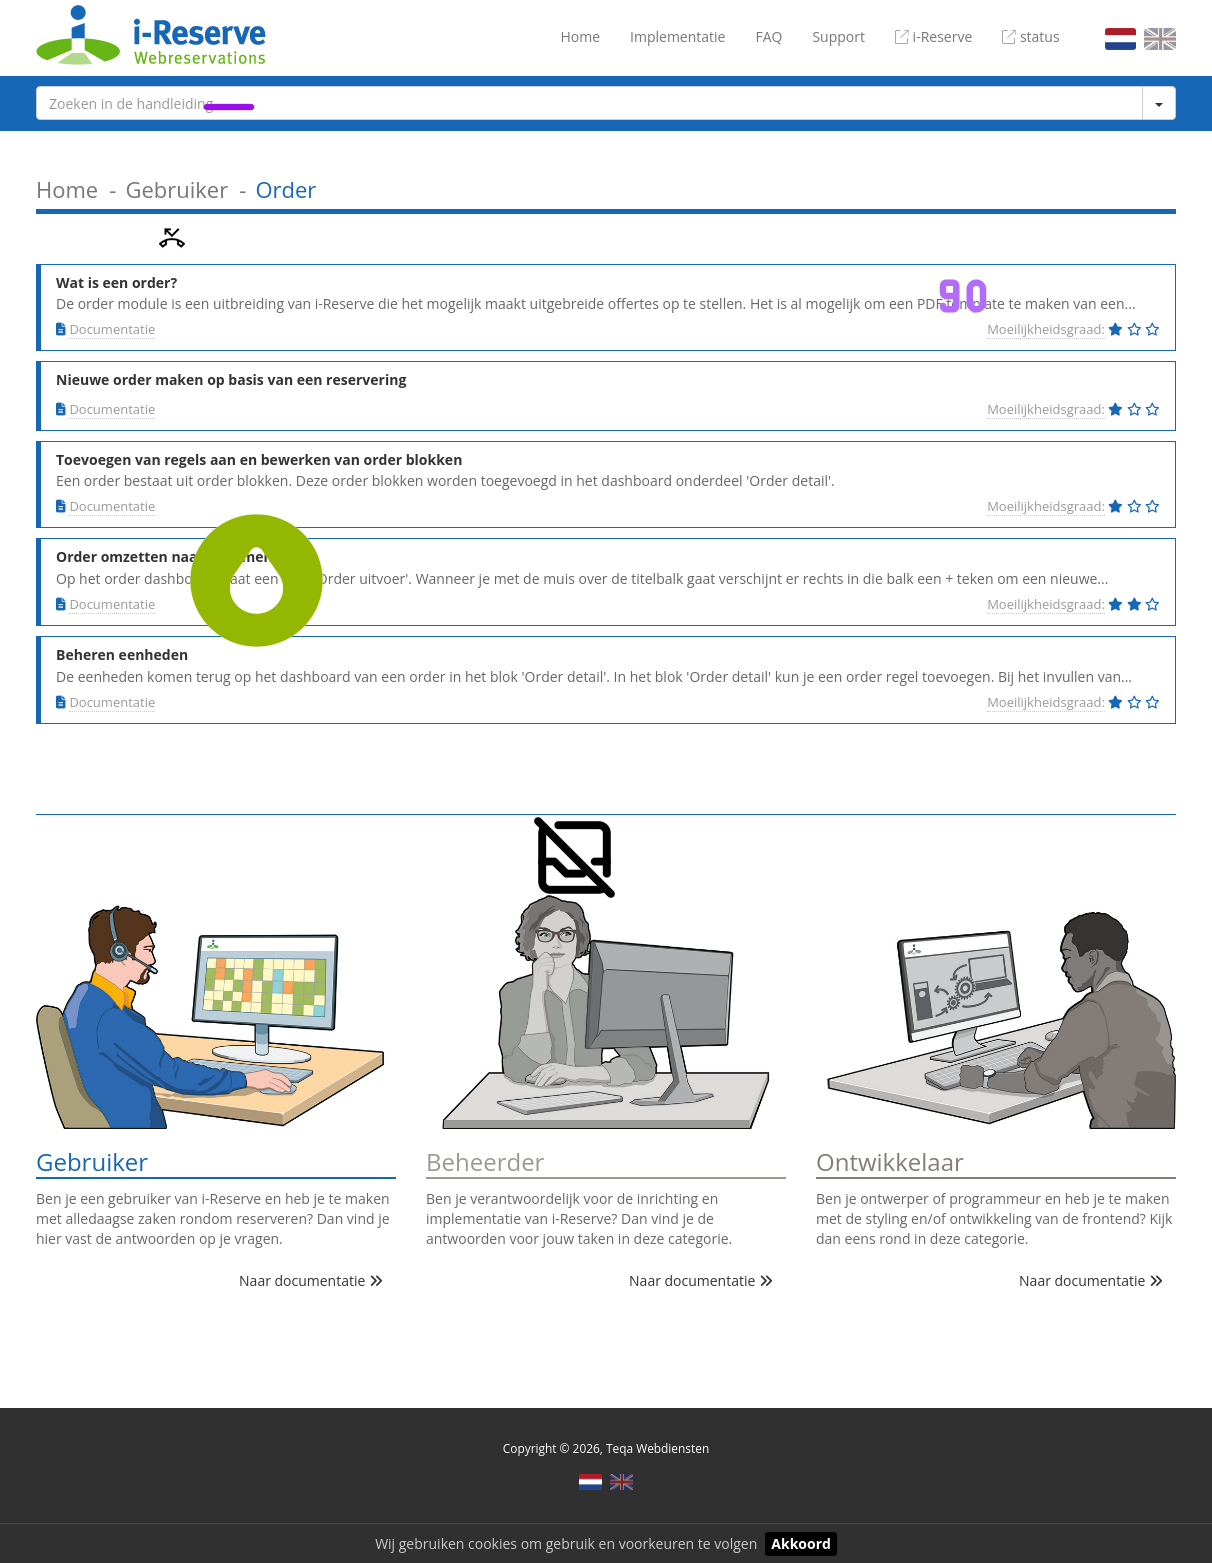 Image resolution: width=1212 pixels, height=1563 pixels. I want to click on displays the number 90 as a badge or counter, so click(963, 296).